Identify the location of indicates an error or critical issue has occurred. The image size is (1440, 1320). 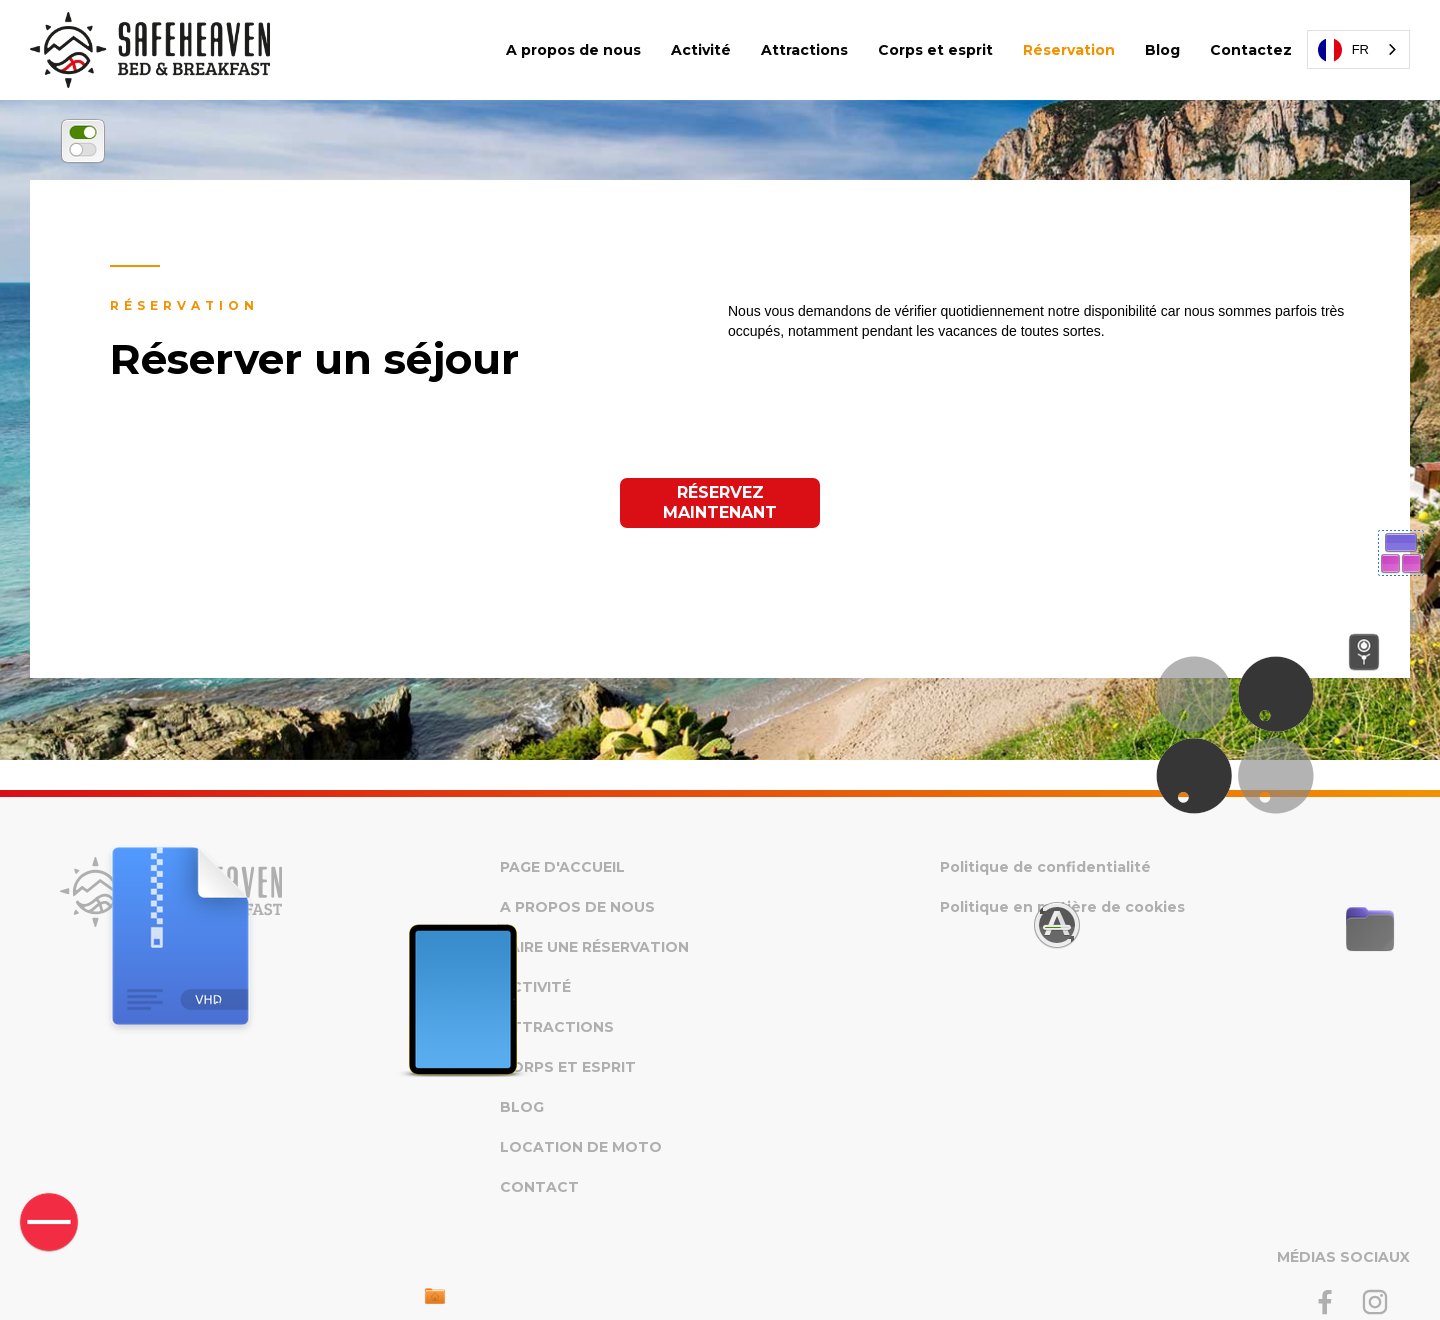
(49, 1222).